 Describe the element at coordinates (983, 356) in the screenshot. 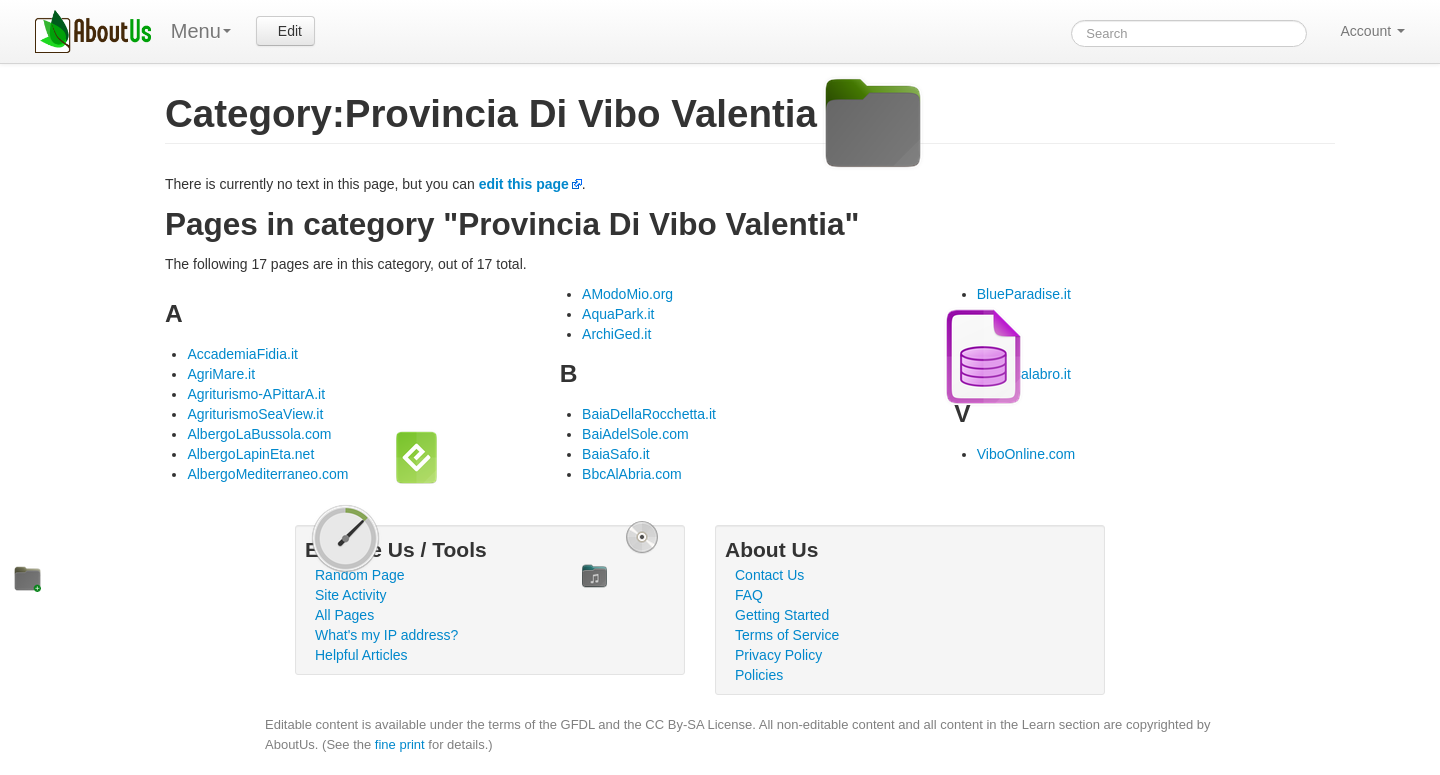

I see `open a database file` at that location.